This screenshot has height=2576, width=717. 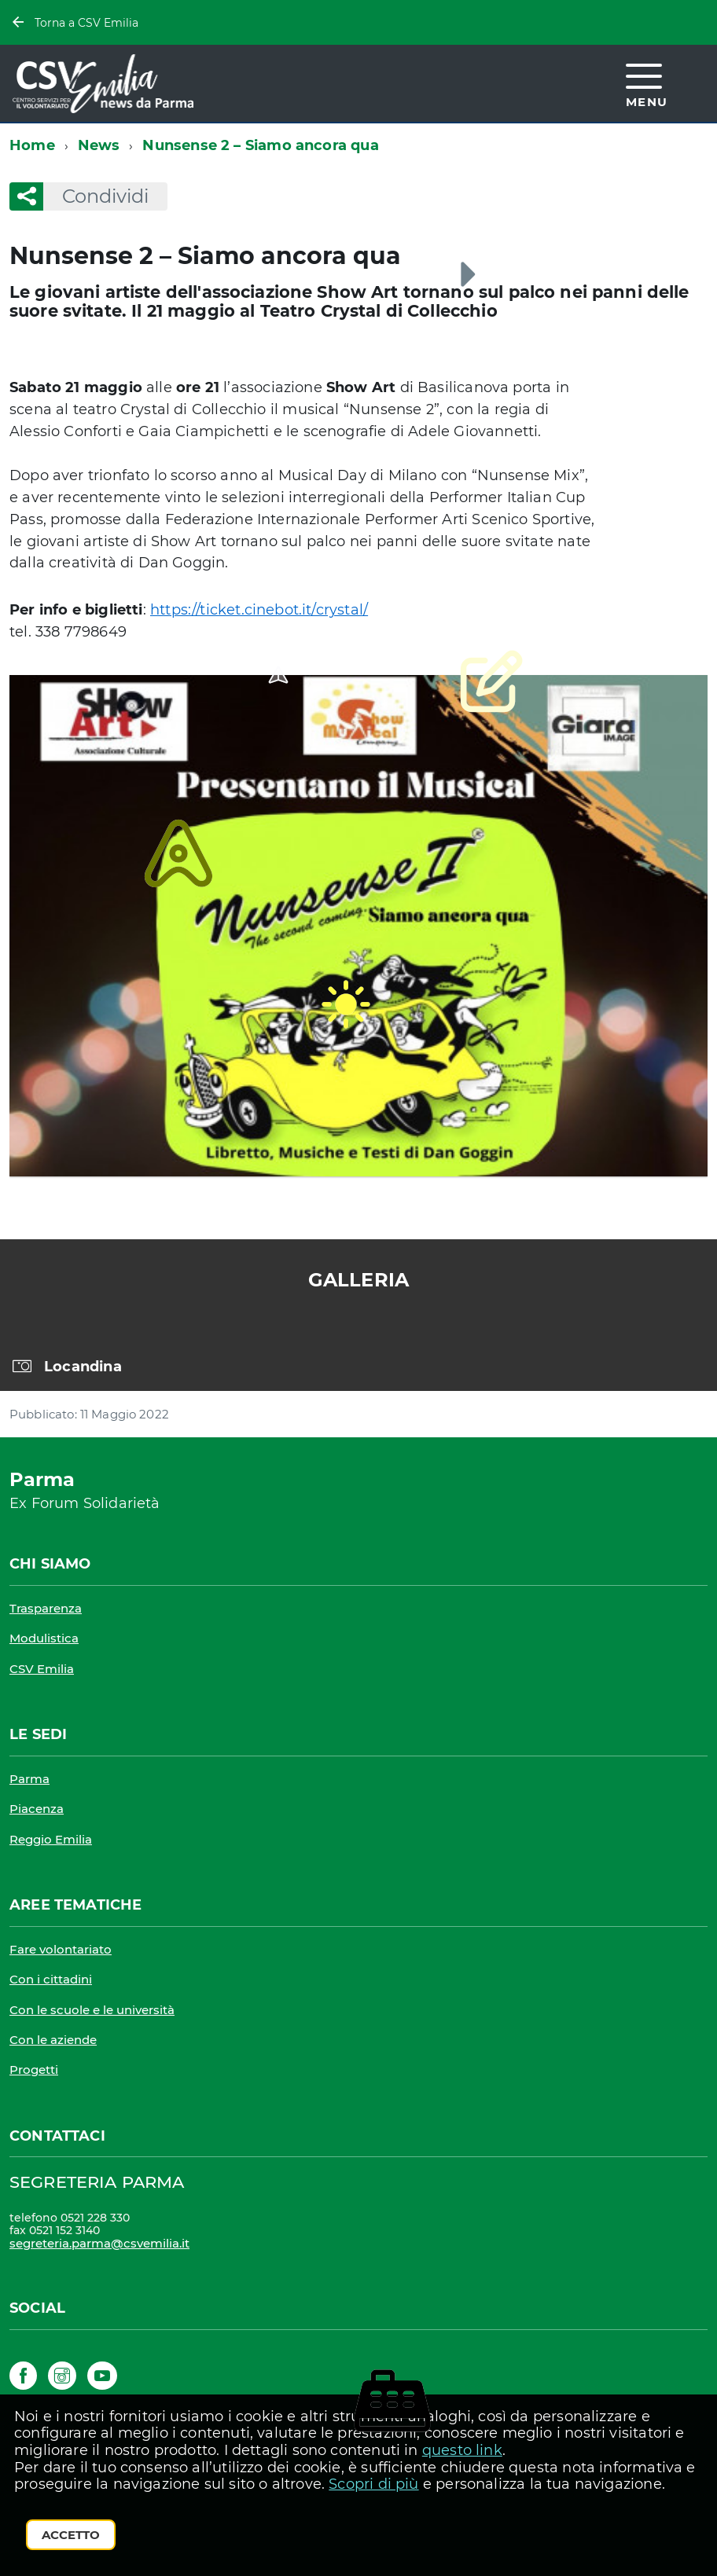 I want to click on switch to light mode, so click(x=346, y=1004).